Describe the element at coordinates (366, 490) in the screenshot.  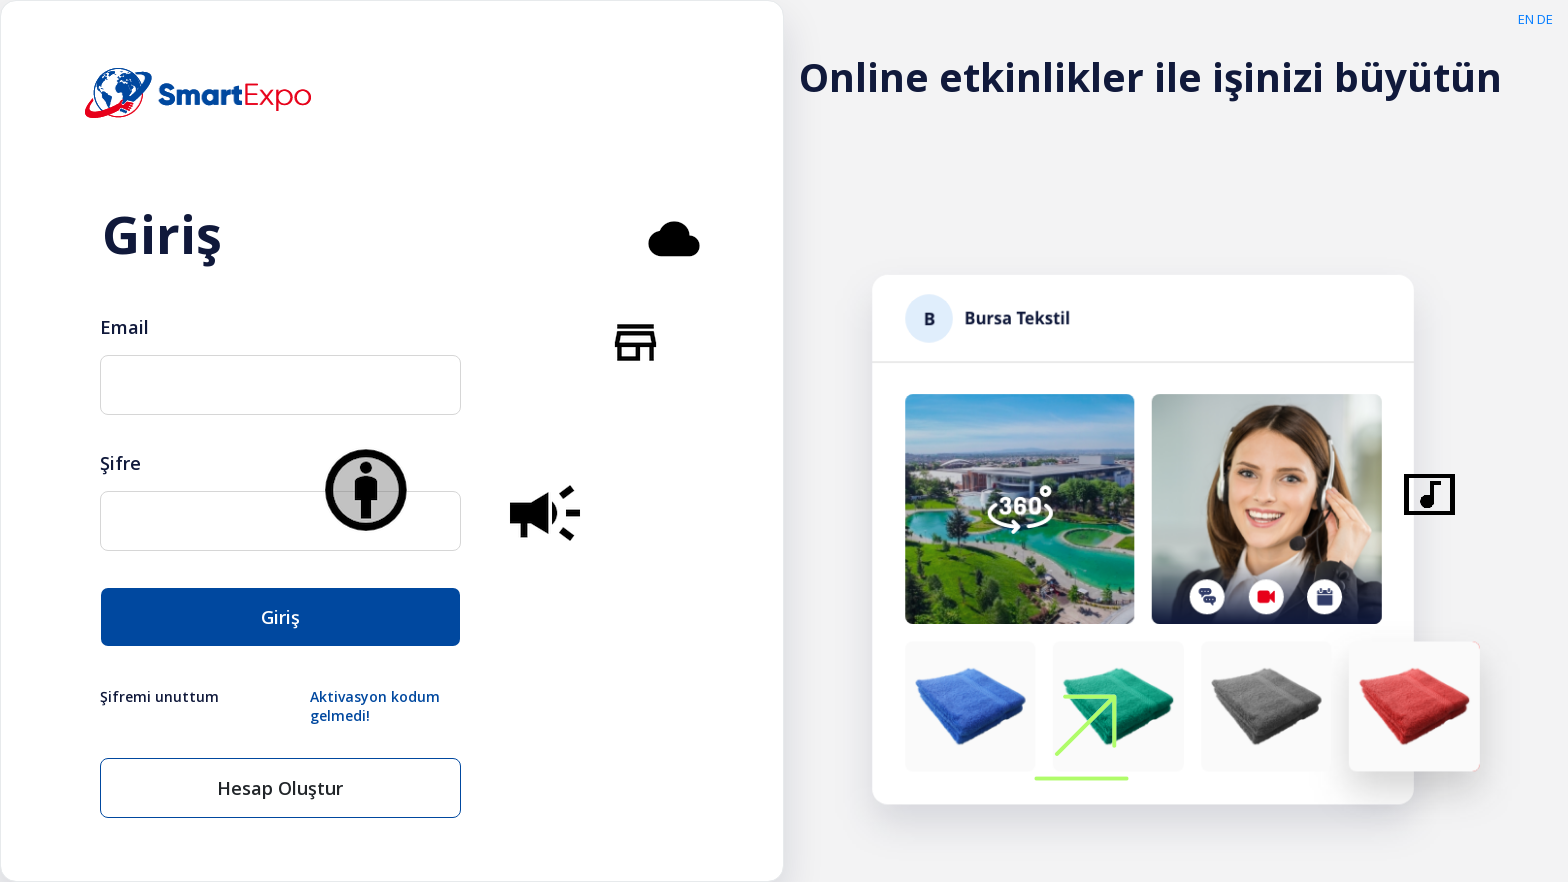
I see `view attribution or credits information` at that location.